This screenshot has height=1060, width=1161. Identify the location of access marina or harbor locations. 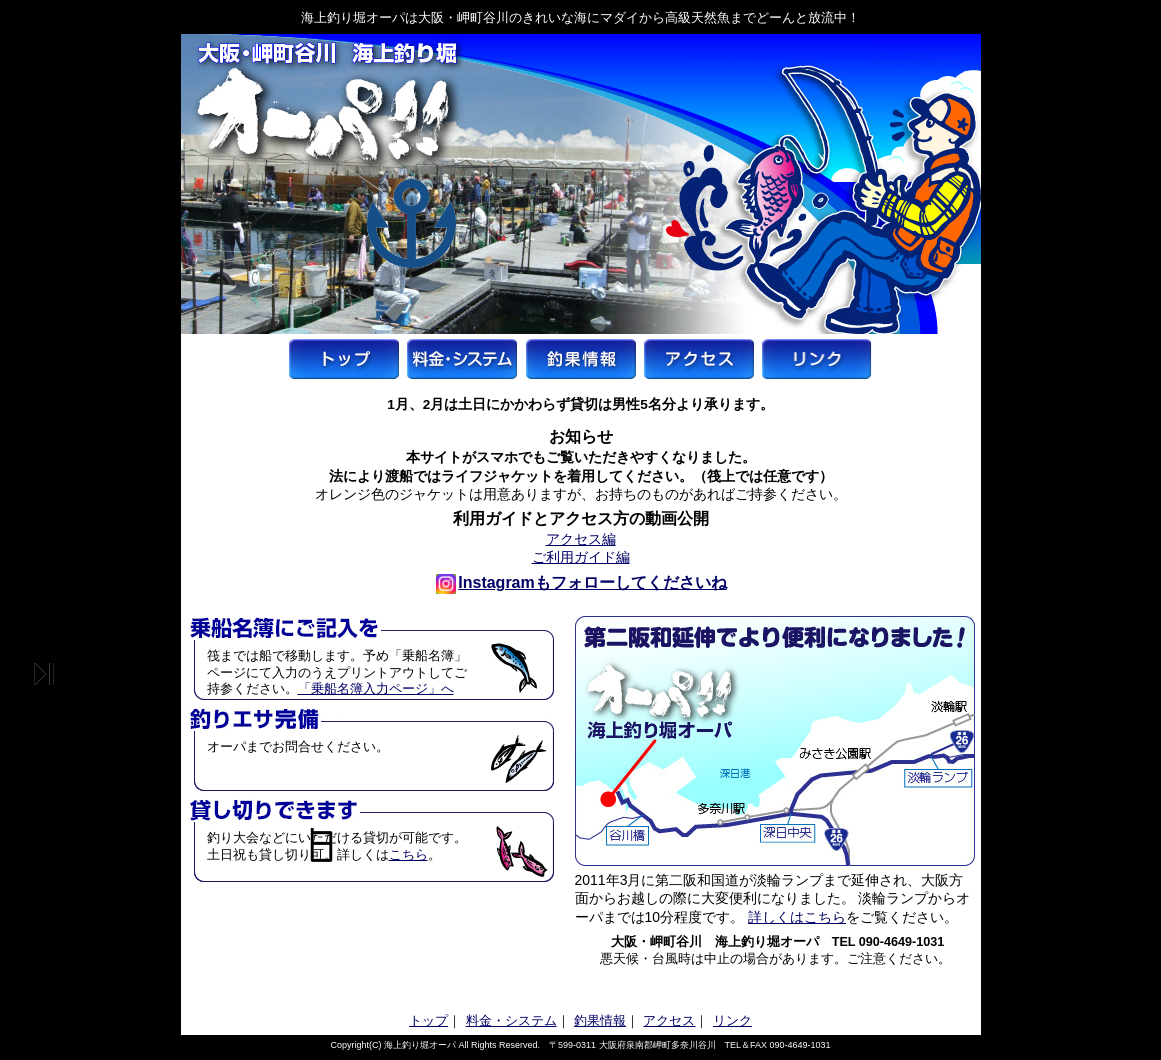
(411, 223).